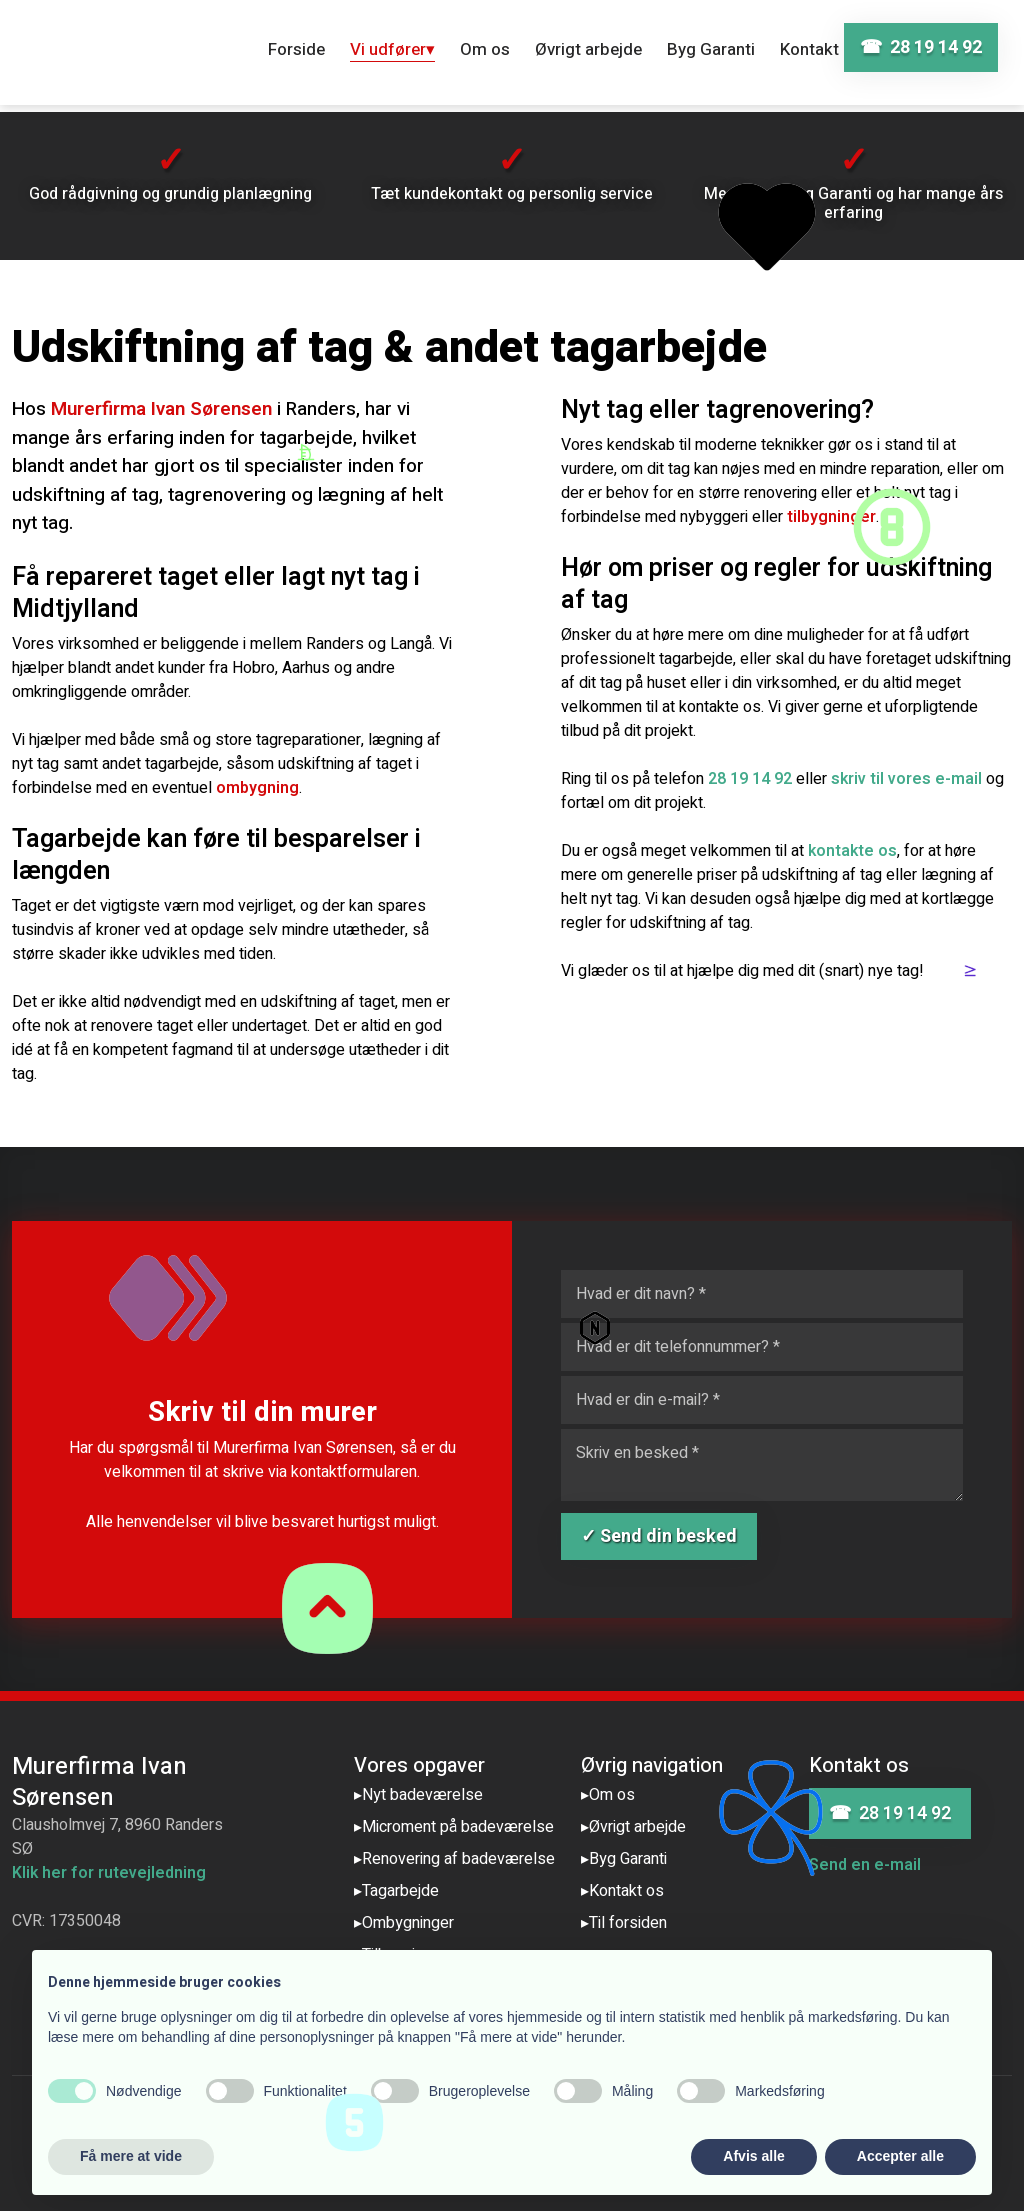  I want to click on access animation keyframes, so click(168, 1298).